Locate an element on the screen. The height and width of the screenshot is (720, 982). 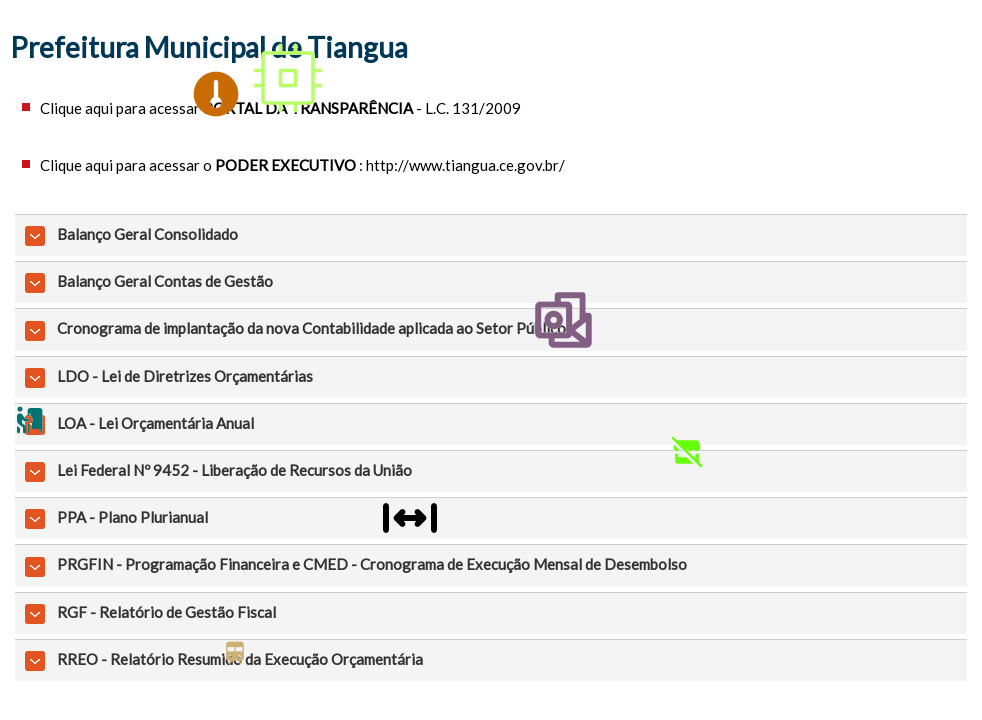
open Microsoft Outlook email is located at coordinates (564, 320).